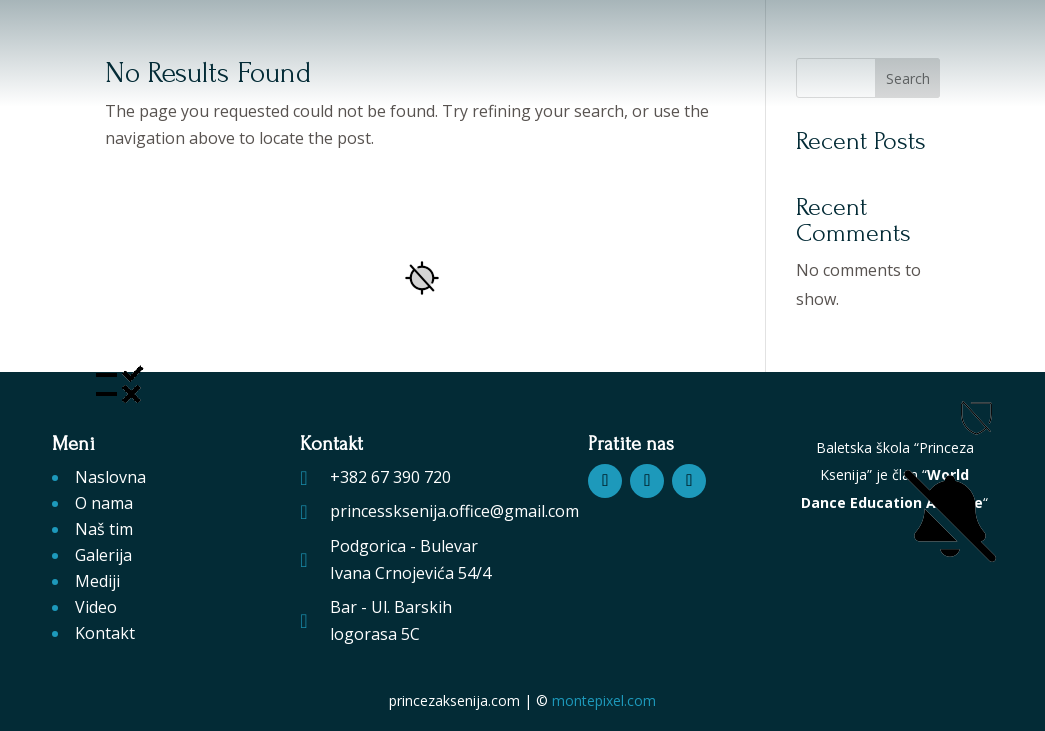  What do you see at coordinates (119, 384) in the screenshot?
I see `view validation rules or criteria` at bounding box center [119, 384].